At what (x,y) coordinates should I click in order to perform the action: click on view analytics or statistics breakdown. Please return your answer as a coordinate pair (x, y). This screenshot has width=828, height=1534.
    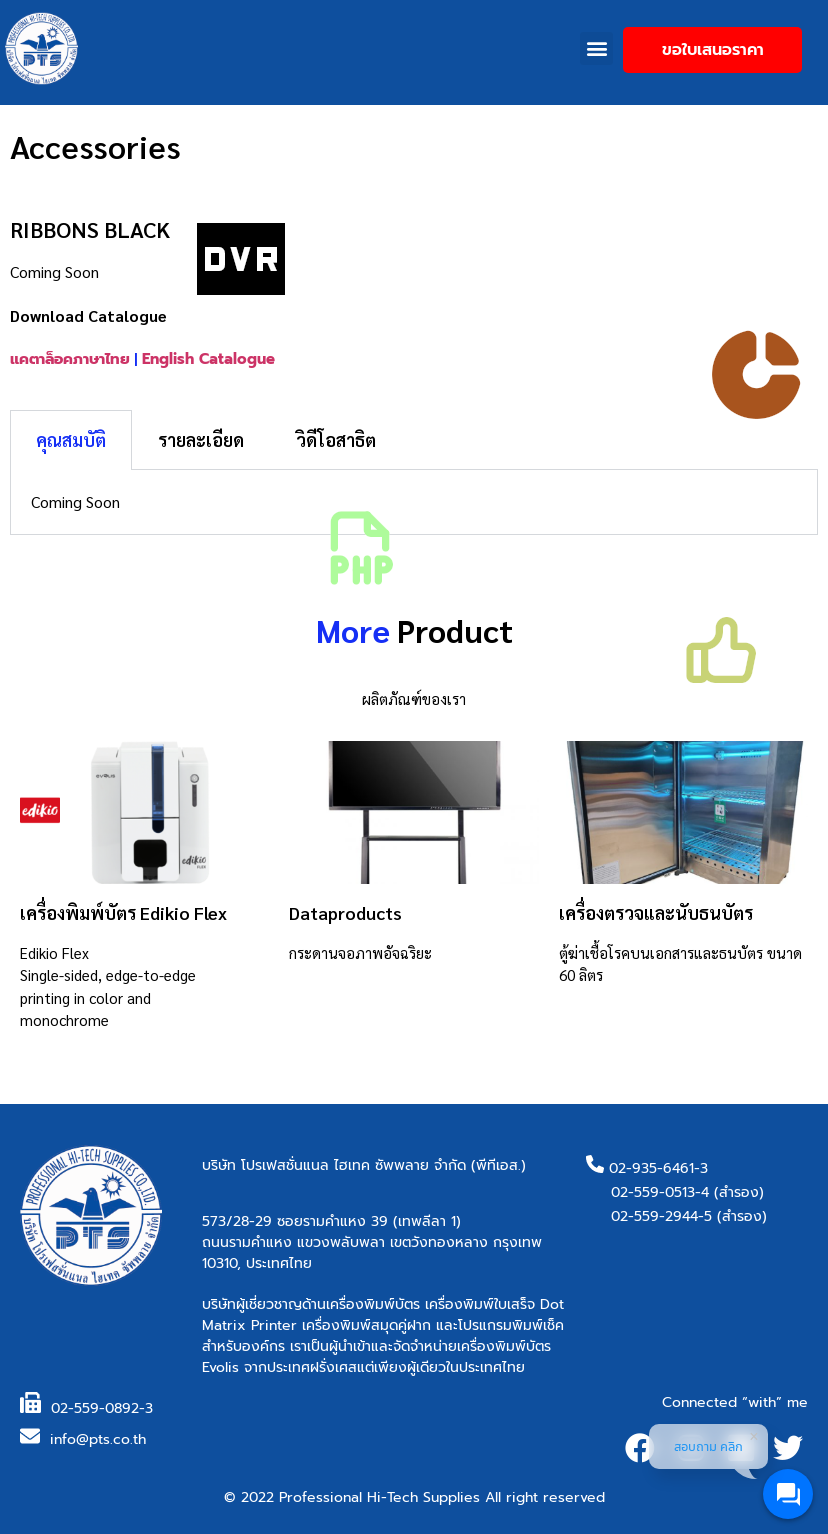
    Looking at the image, I should click on (756, 374).